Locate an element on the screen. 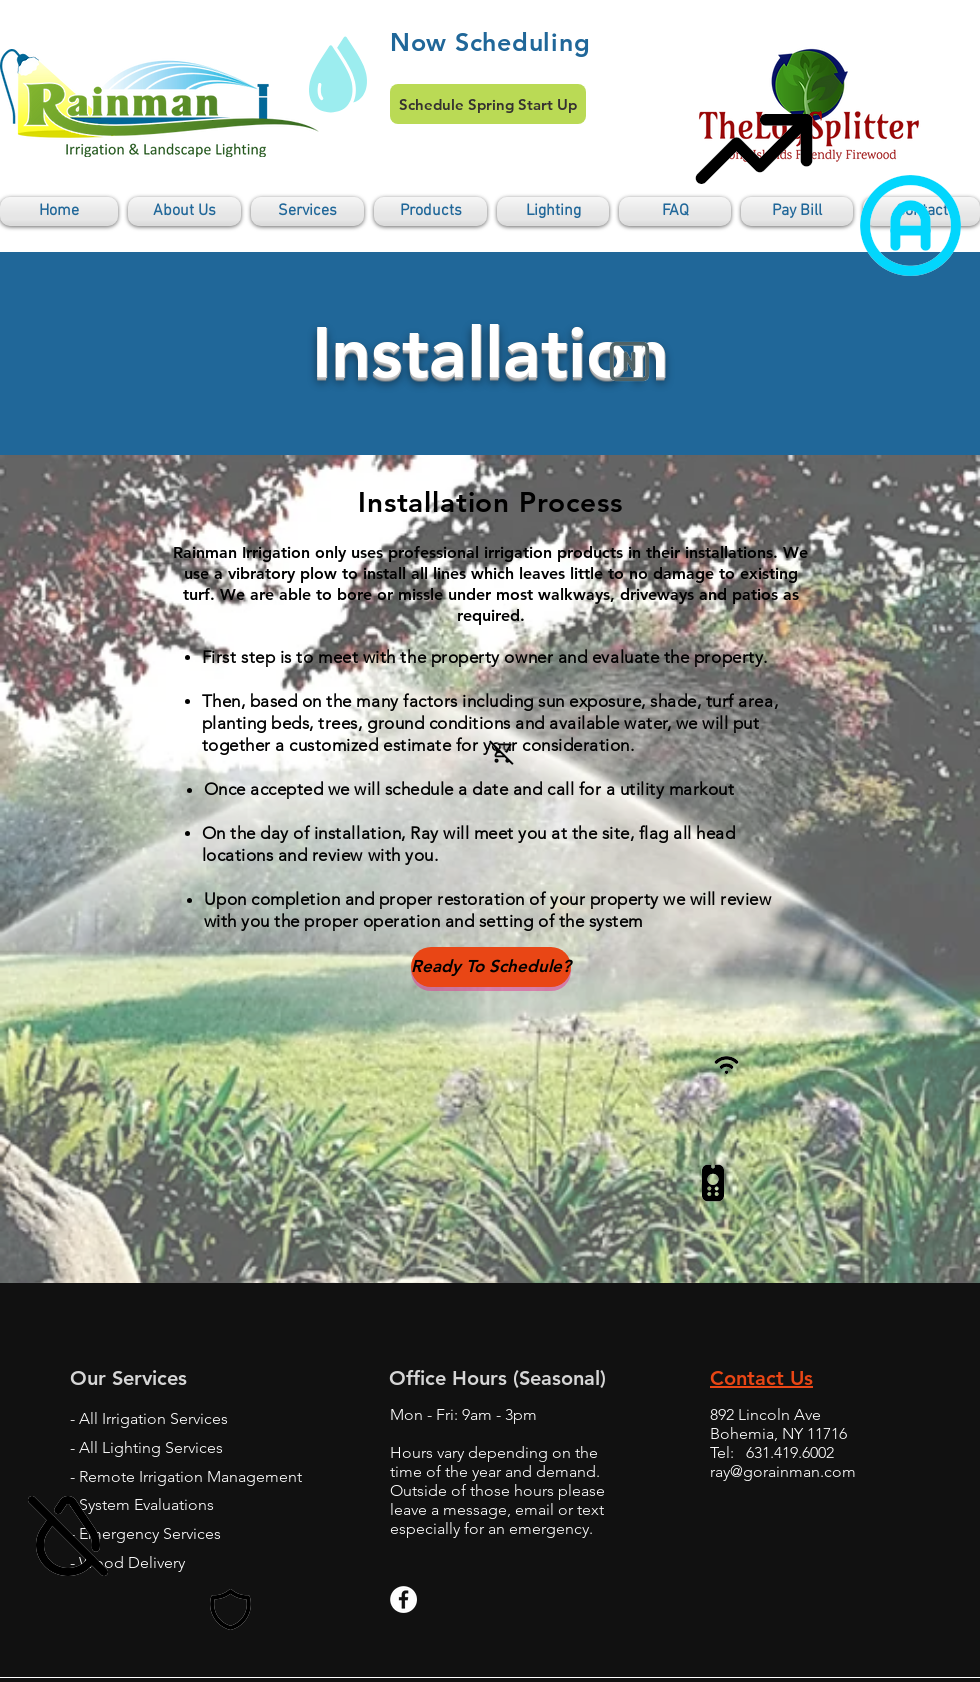 The image size is (980, 1682). indicates an item starting with the letter N is located at coordinates (629, 361).